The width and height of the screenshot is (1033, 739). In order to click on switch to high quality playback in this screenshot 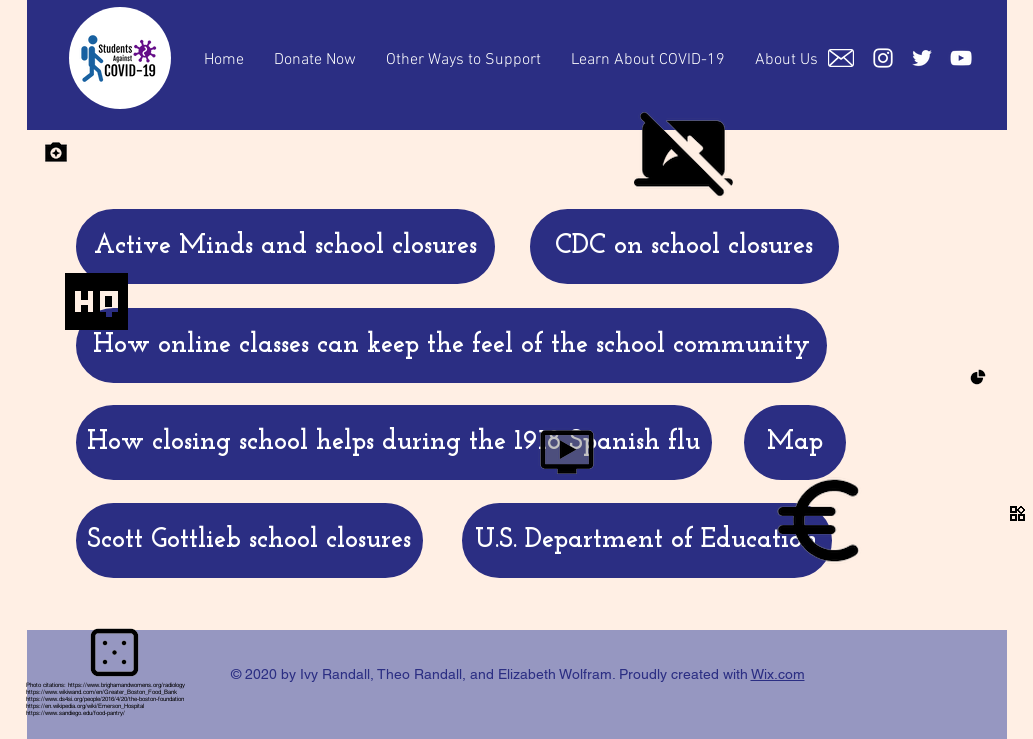, I will do `click(96, 301)`.